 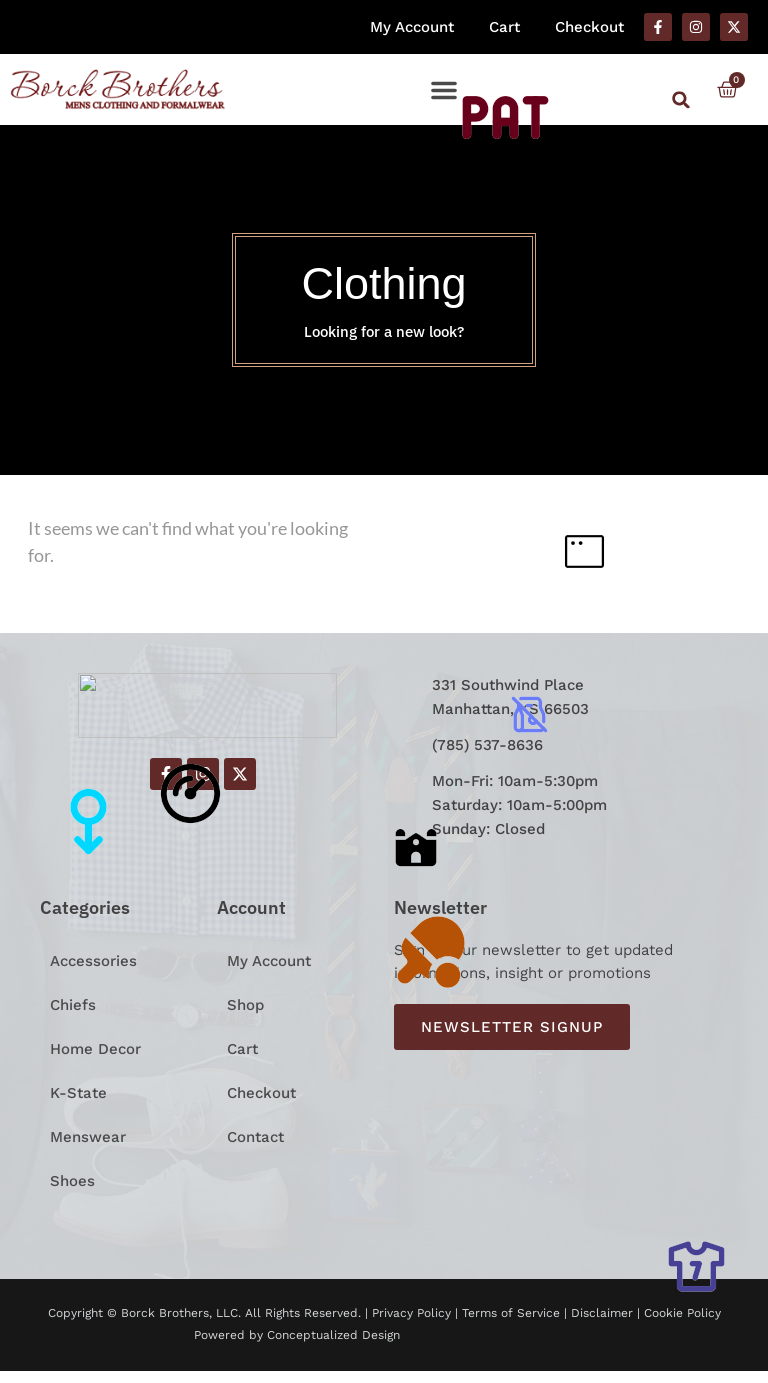 What do you see at coordinates (529, 714) in the screenshot?
I see `item unavailable for takeout or delivery` at bounding box center [529, 714].